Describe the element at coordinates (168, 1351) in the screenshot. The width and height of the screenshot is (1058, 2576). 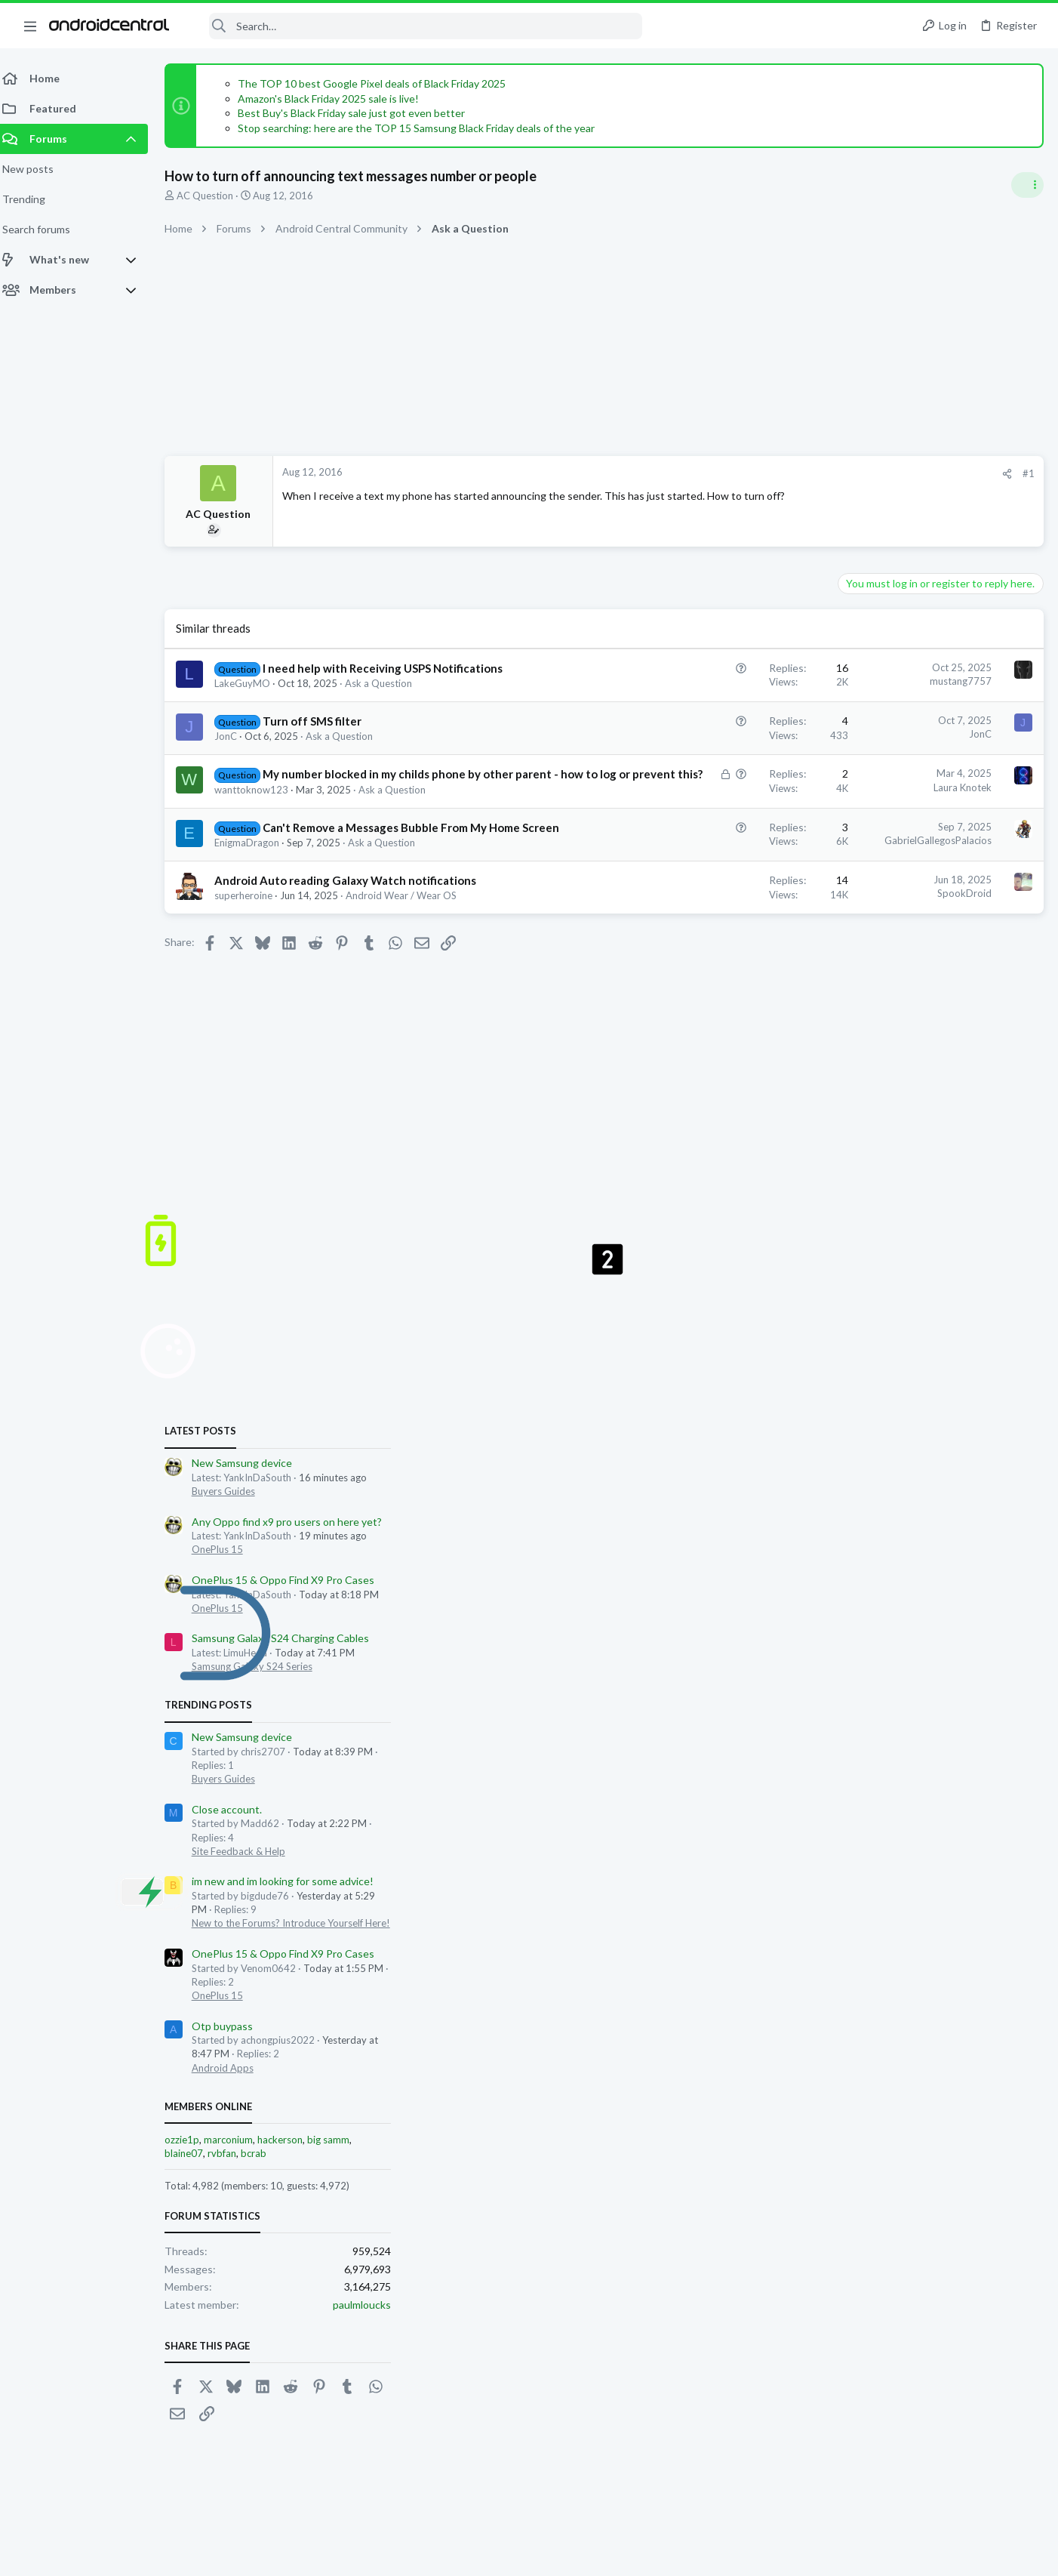
I see `access bowling or sports games` at that location.